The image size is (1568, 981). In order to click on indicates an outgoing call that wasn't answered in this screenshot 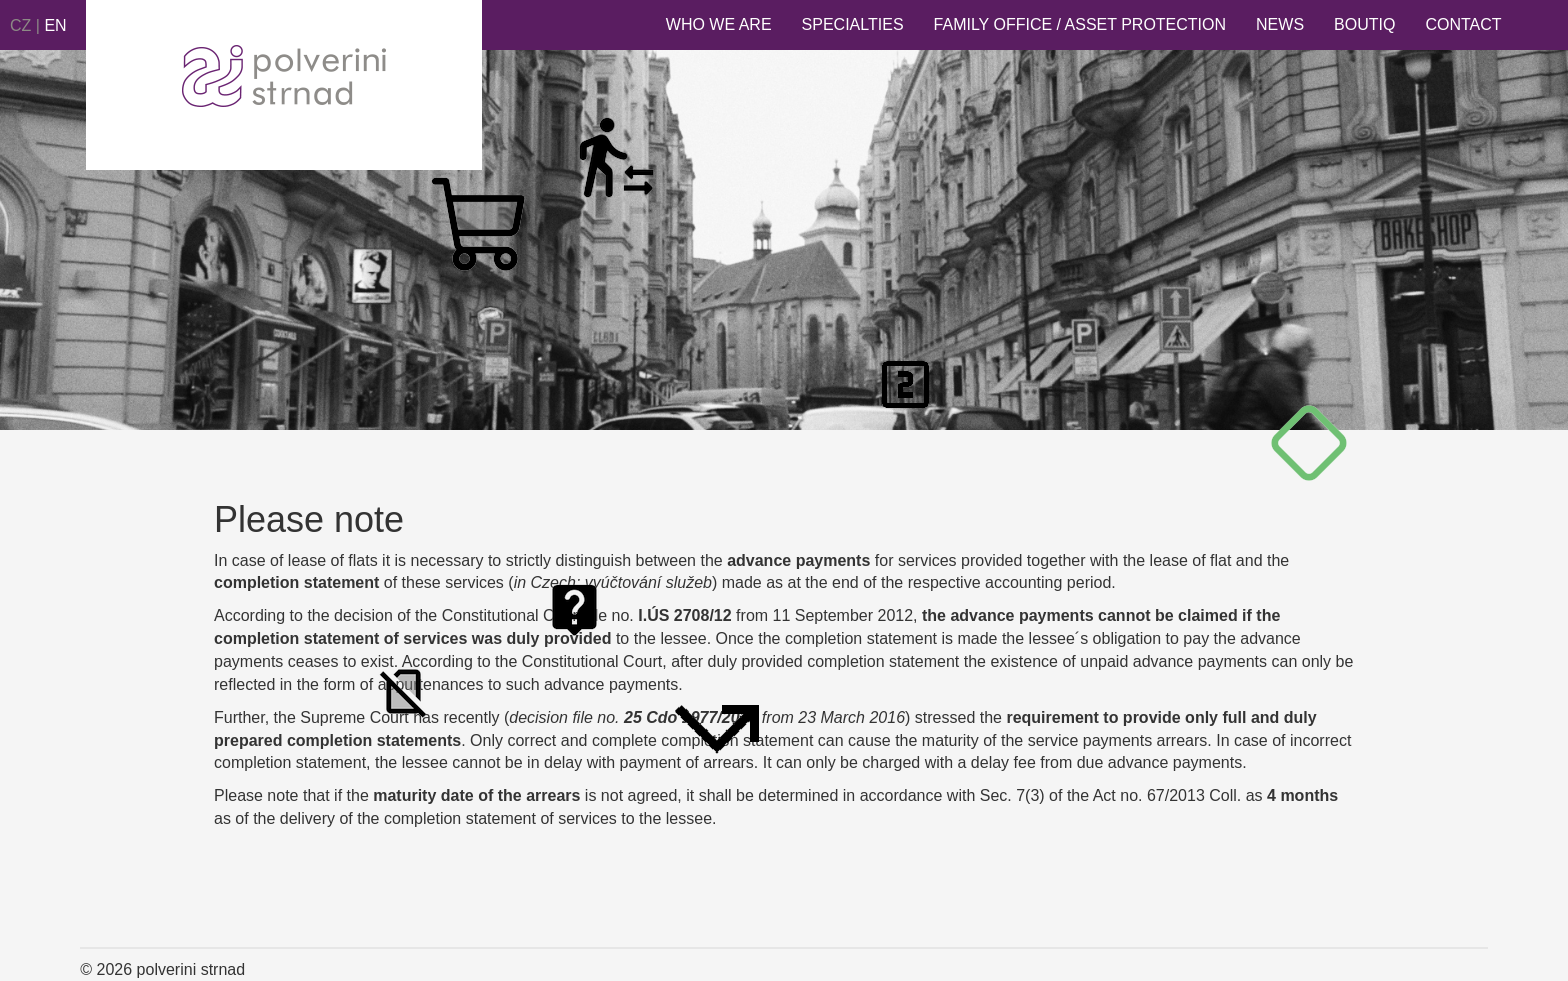, I will do `click(717, 728)`.